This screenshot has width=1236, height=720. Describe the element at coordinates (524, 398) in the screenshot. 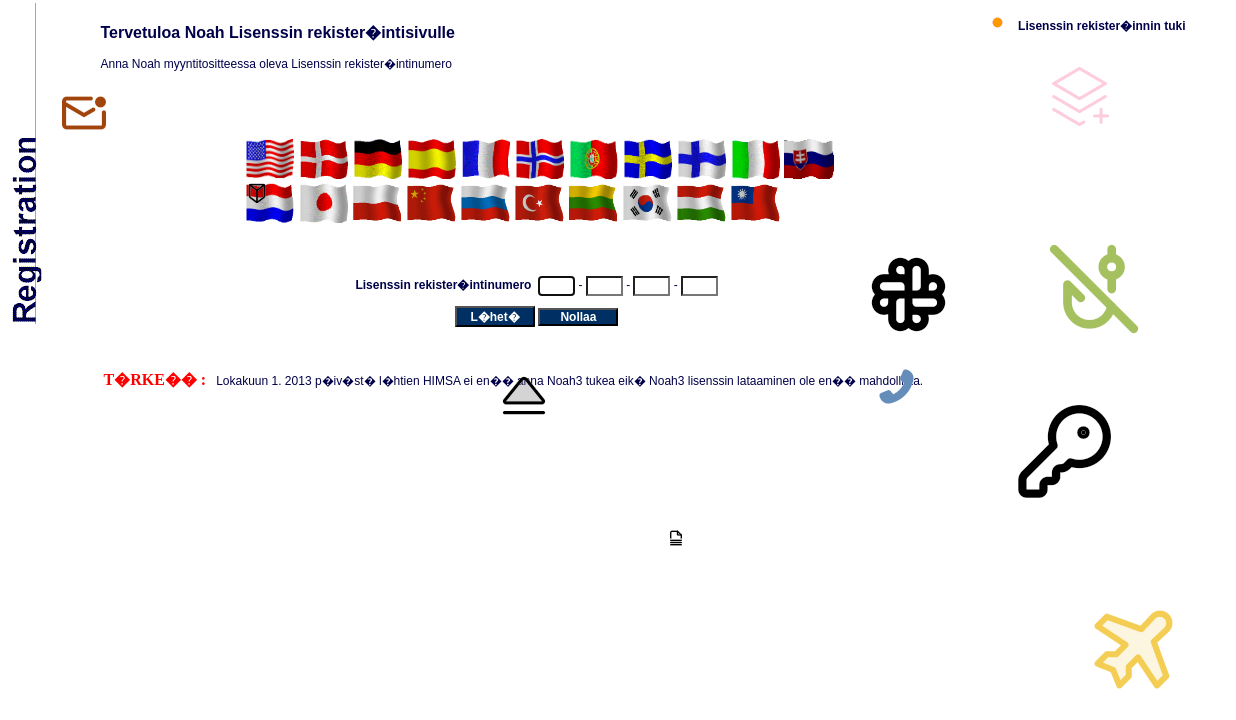

I see `eject media or disc` at that location.